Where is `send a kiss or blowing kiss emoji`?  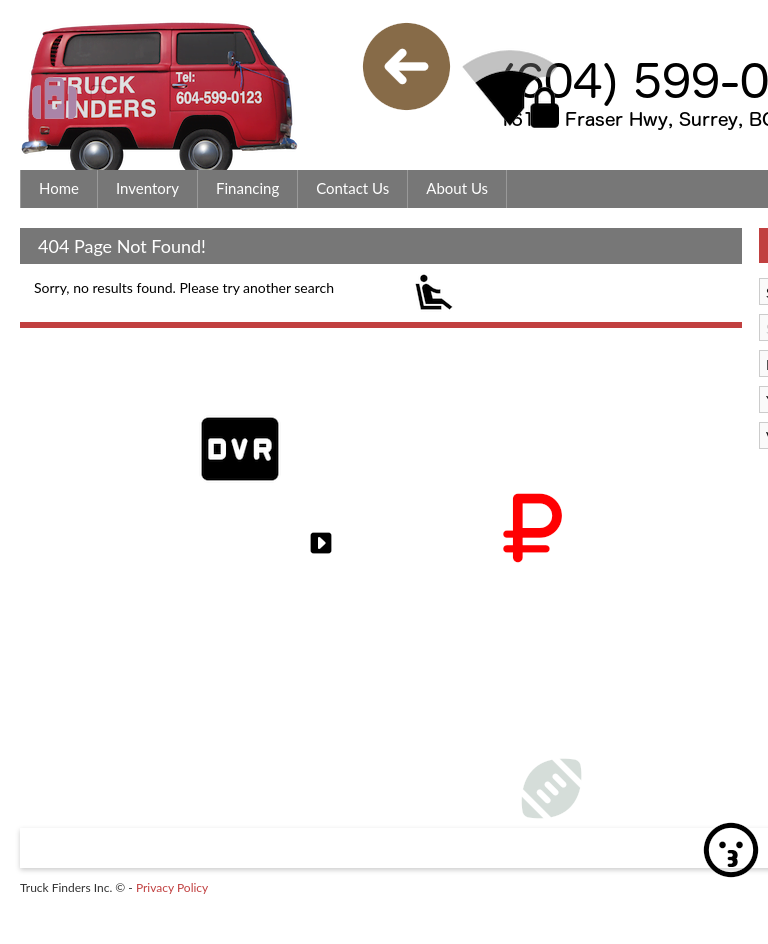
send a kiss or blowing kiss emoji is located at coordinates (731, 850).